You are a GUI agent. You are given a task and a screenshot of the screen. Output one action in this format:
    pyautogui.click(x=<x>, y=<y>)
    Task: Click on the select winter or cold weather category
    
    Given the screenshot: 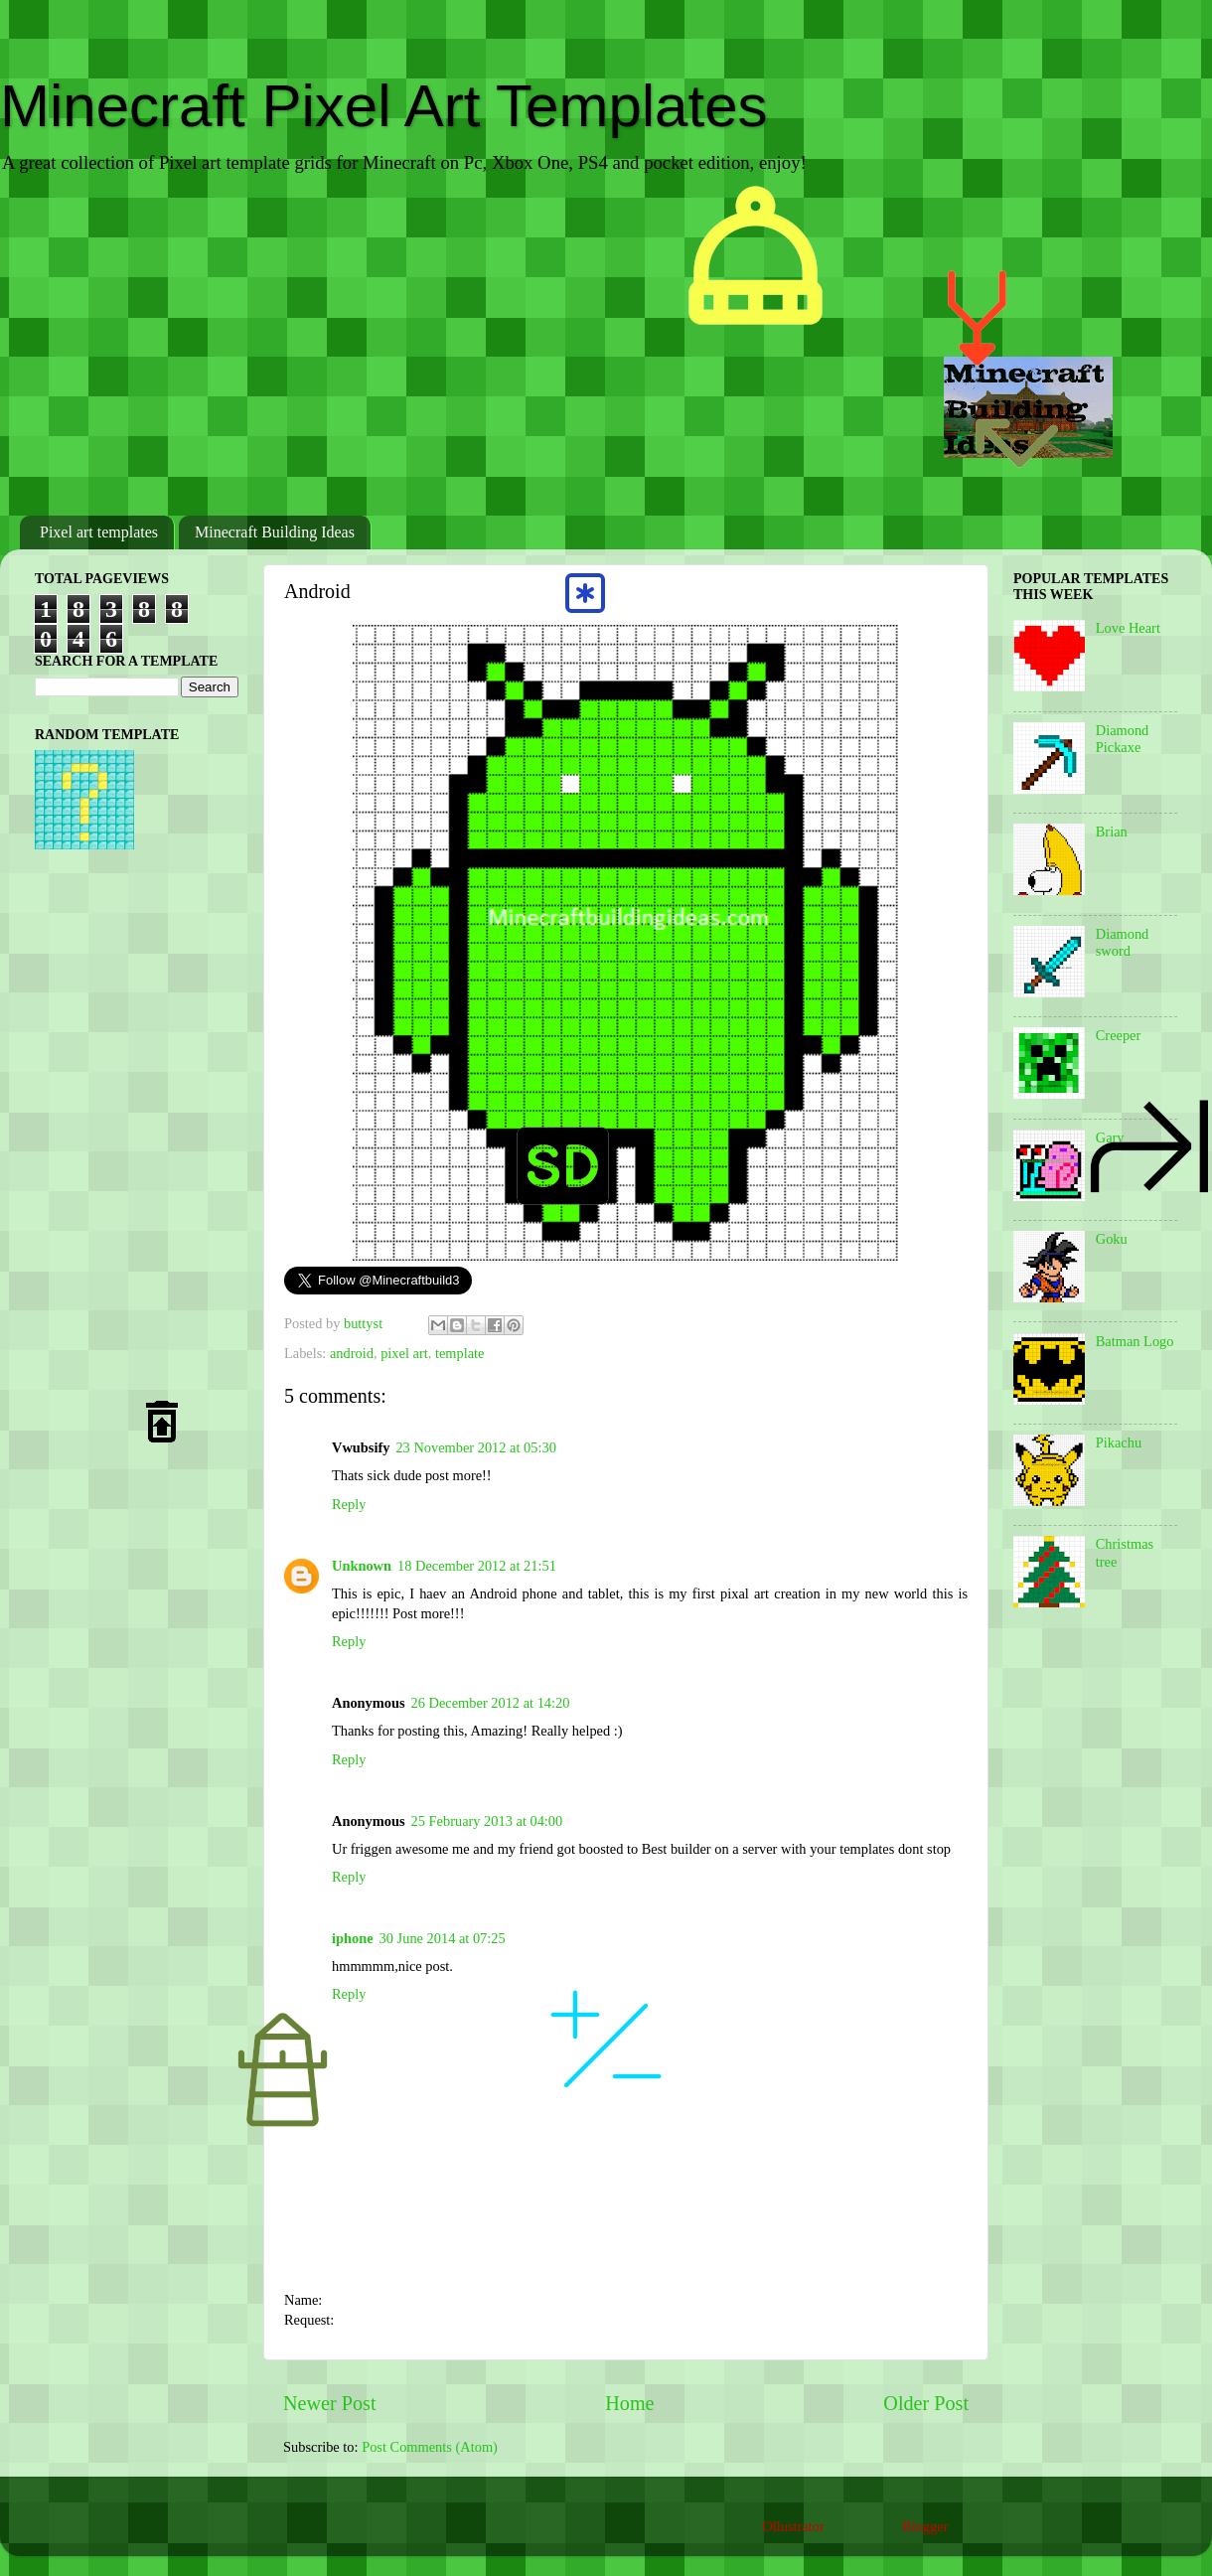 What is the action you would take?
    pyautogui.click(x=755, y=262)
    